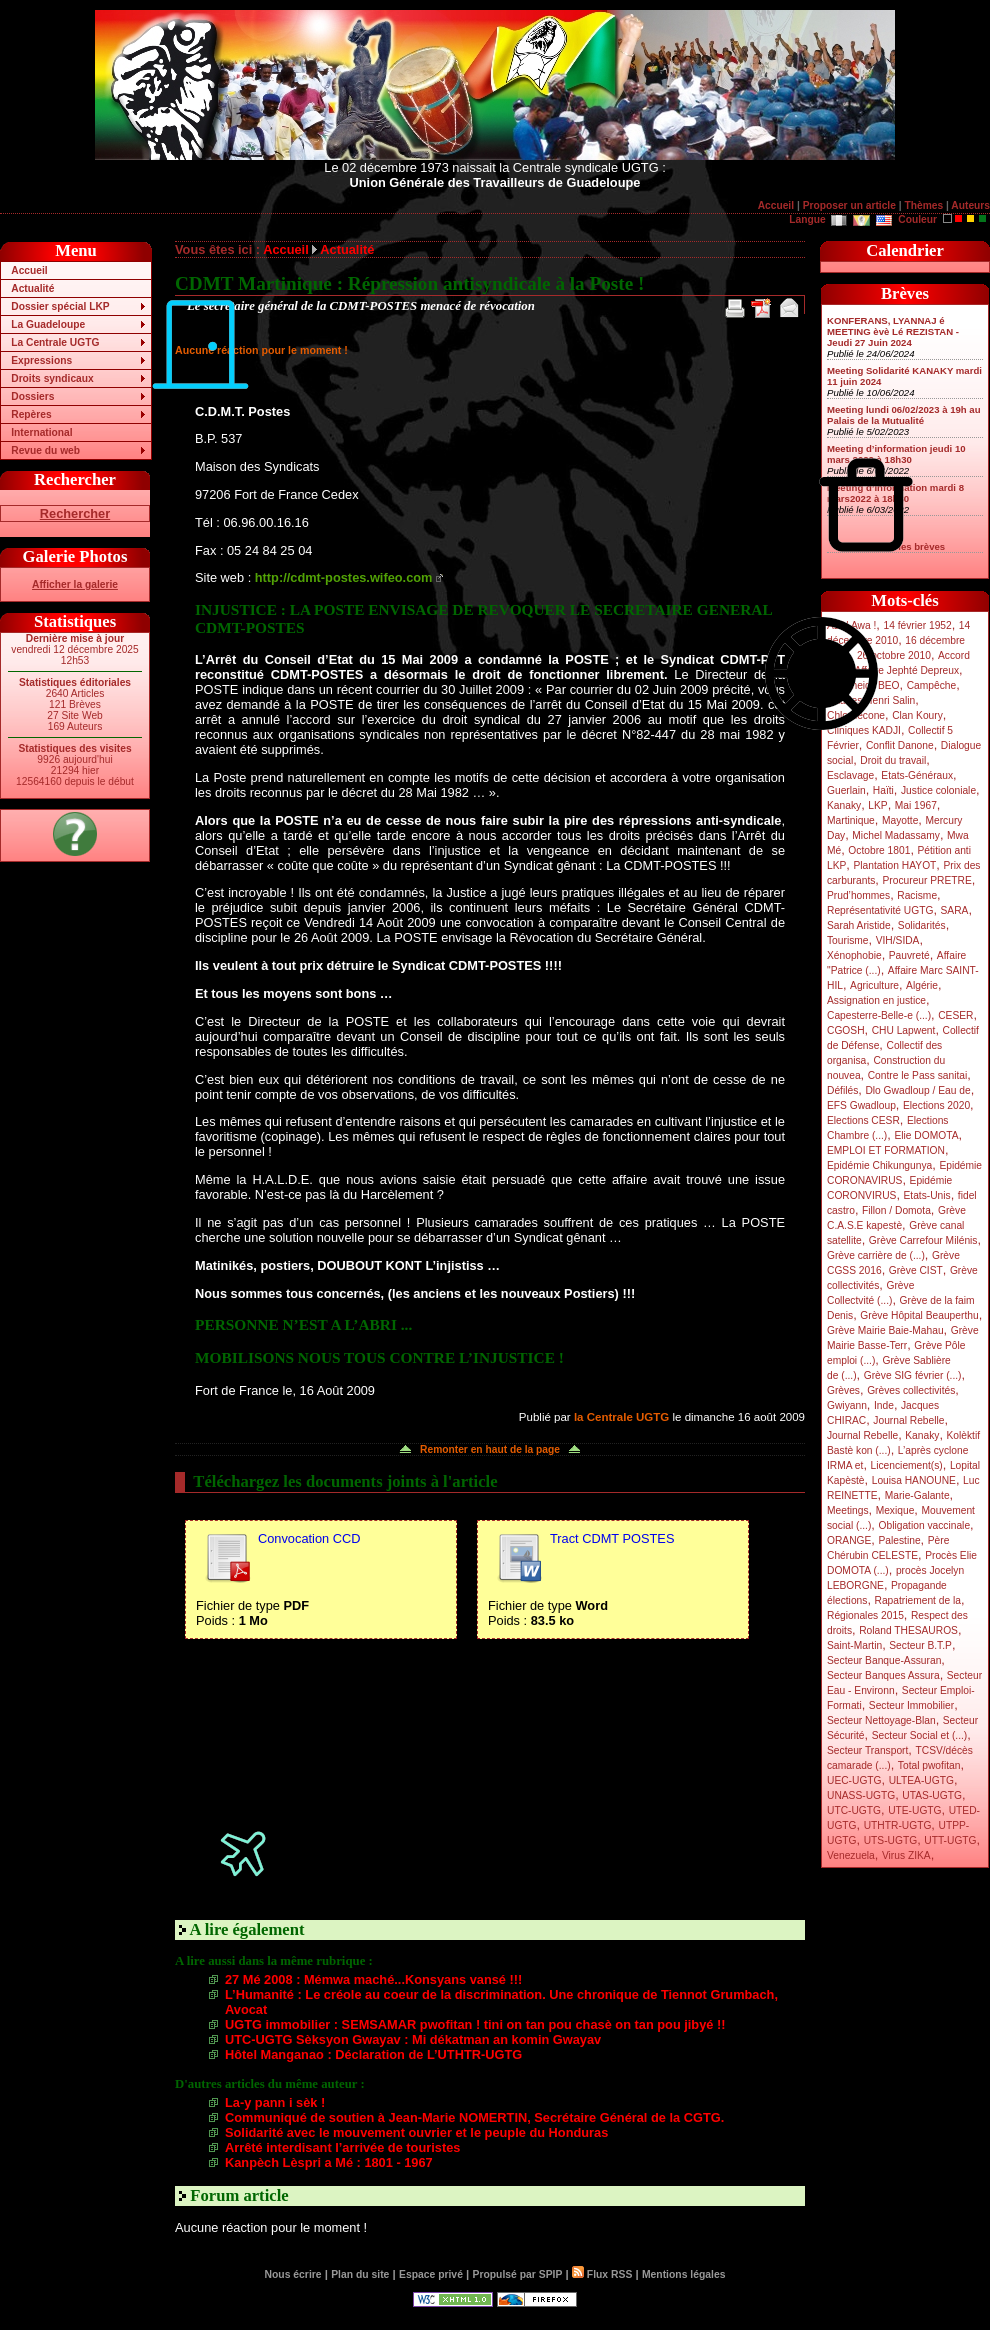 This screenshot has width=990, height=2330. Describe the element at coordinates (821, 673) in the screenshot. I see `access casino or gambling games` at that location.